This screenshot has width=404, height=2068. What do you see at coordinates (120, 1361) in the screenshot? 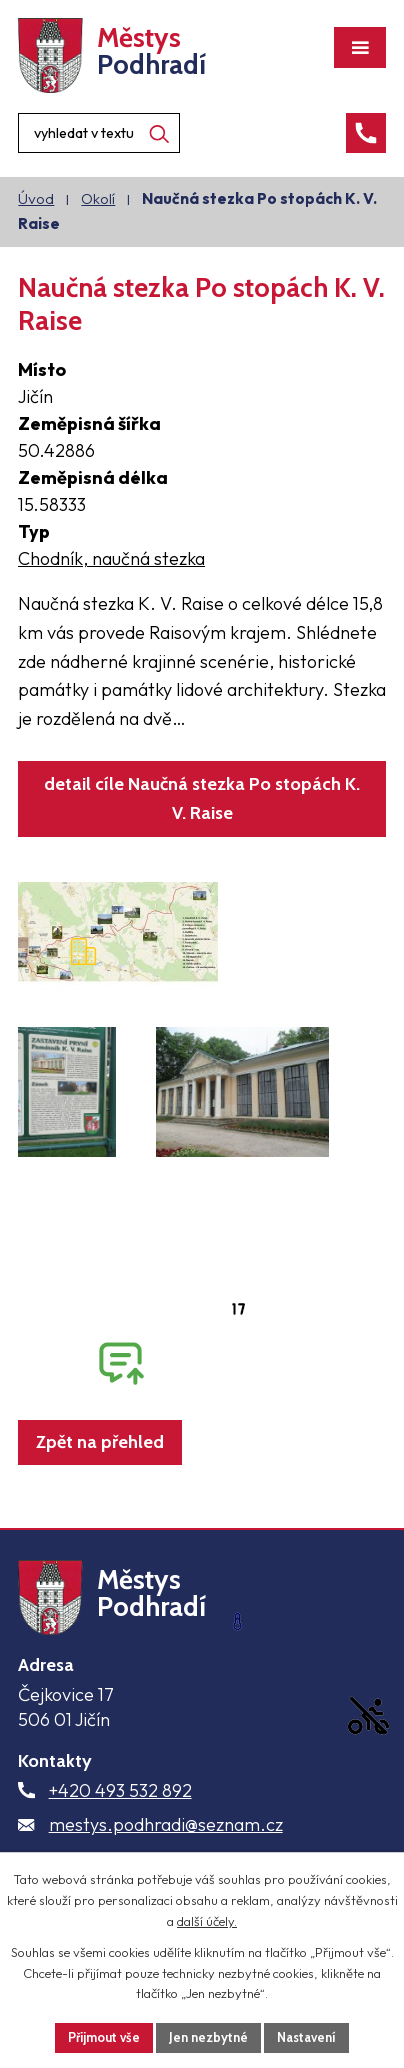
I see `send or submit a message` at bounding box center [120, 1361].